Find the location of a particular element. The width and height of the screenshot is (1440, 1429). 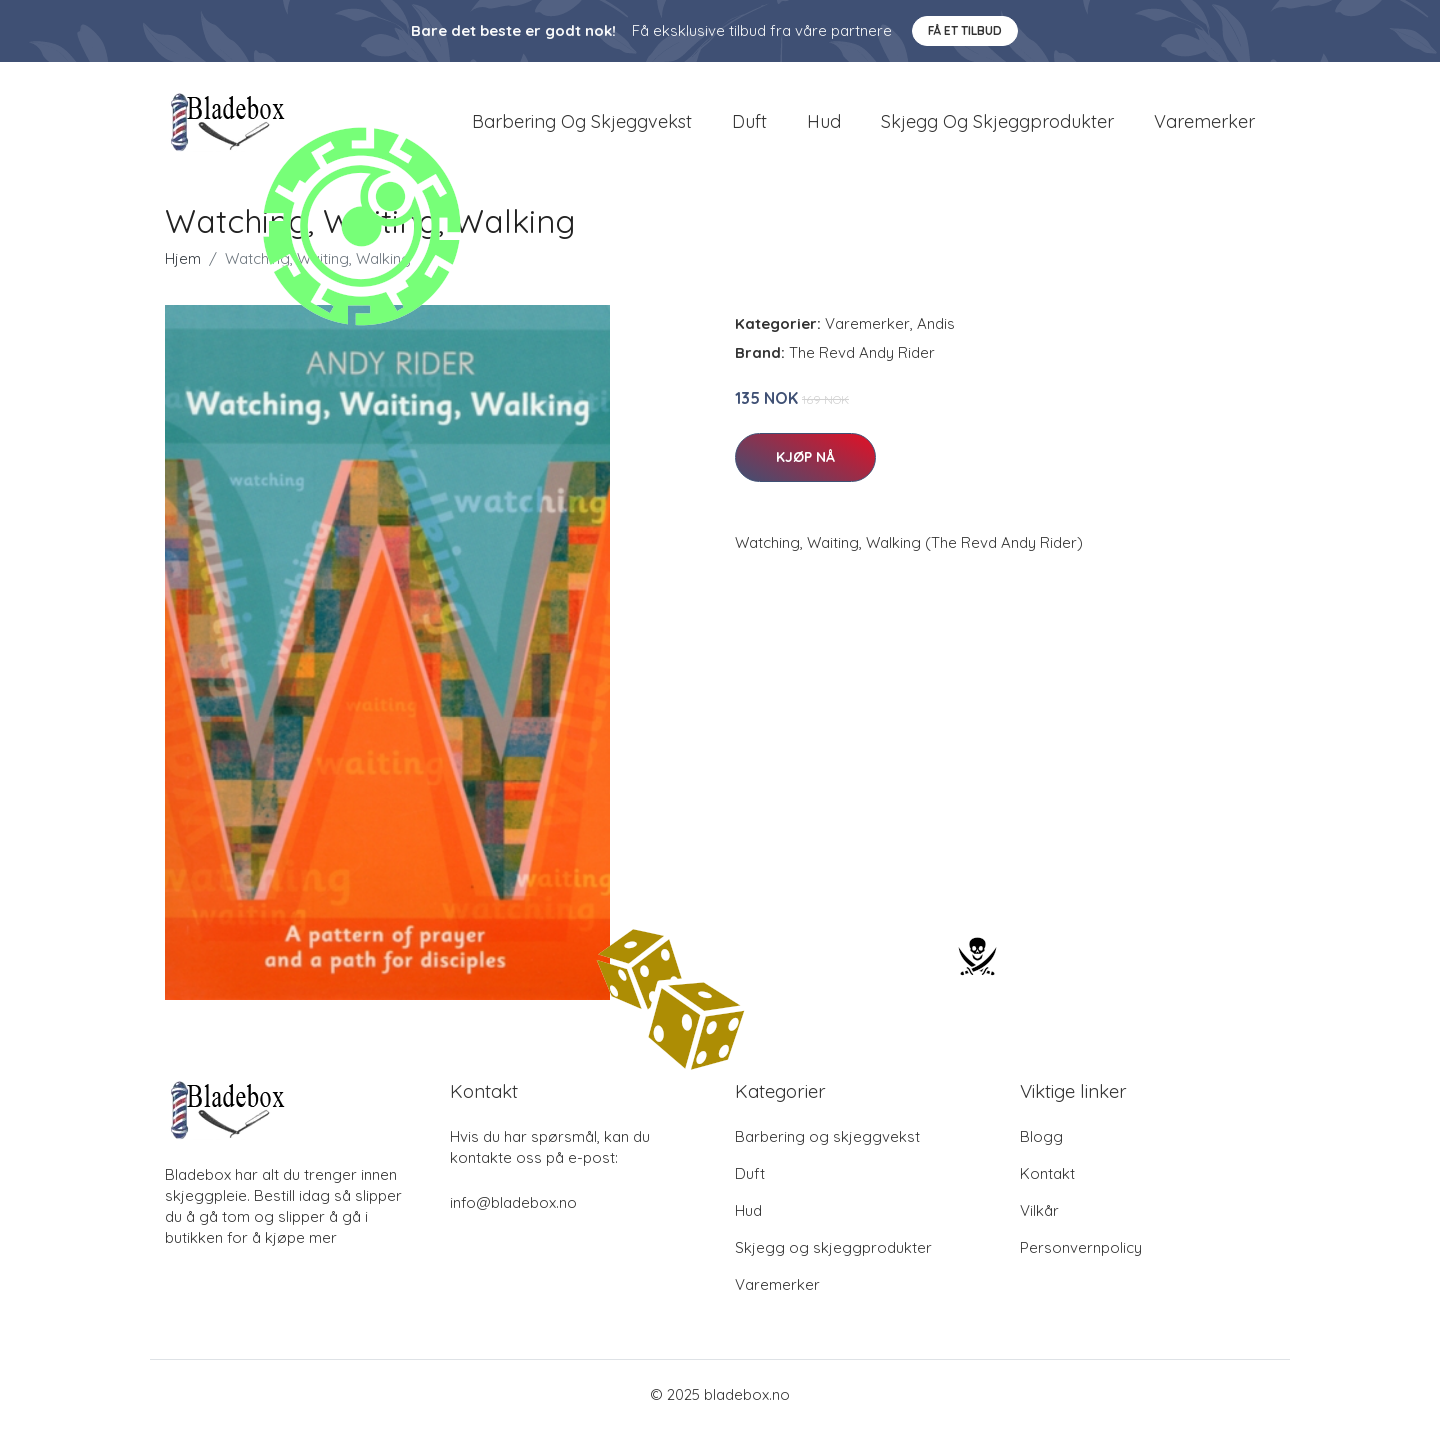

access eye maze puzzle or minigame is located at coordinates (362, 226).